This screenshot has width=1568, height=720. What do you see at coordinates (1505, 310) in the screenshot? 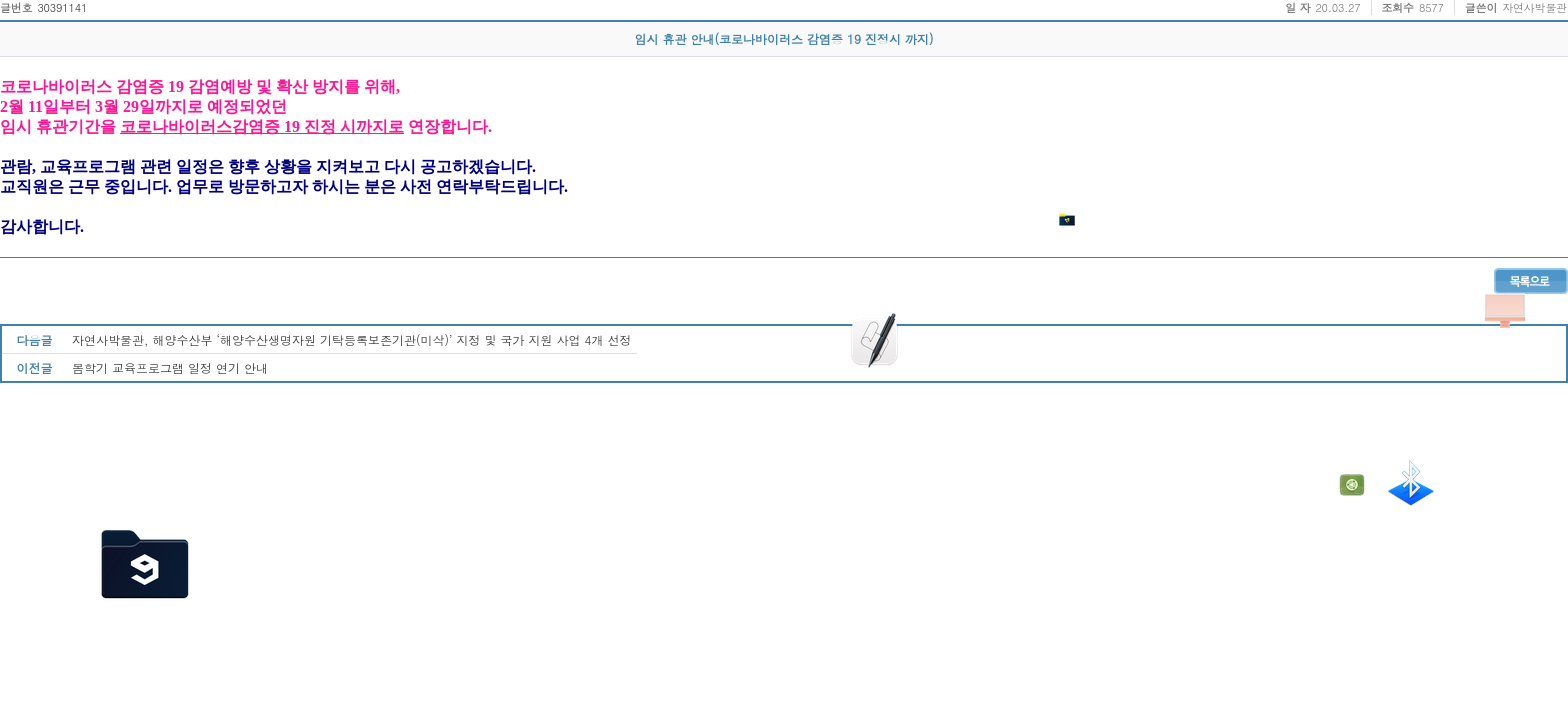
I see `represents an iMac device in system settings` at bounding box center [1505, 310].